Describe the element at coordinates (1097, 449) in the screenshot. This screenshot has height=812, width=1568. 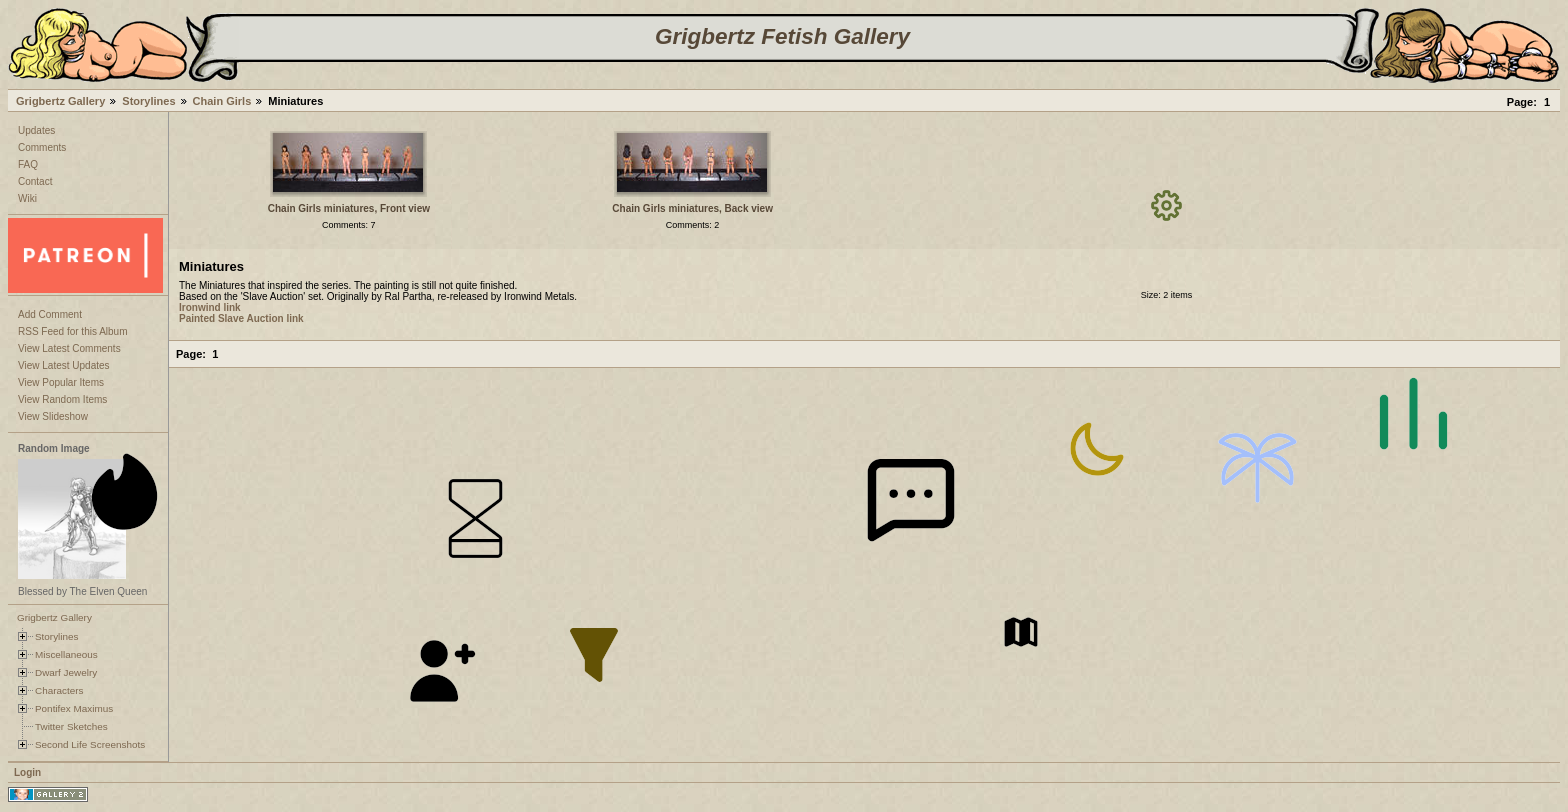
I see `enable dark mode` at that location.